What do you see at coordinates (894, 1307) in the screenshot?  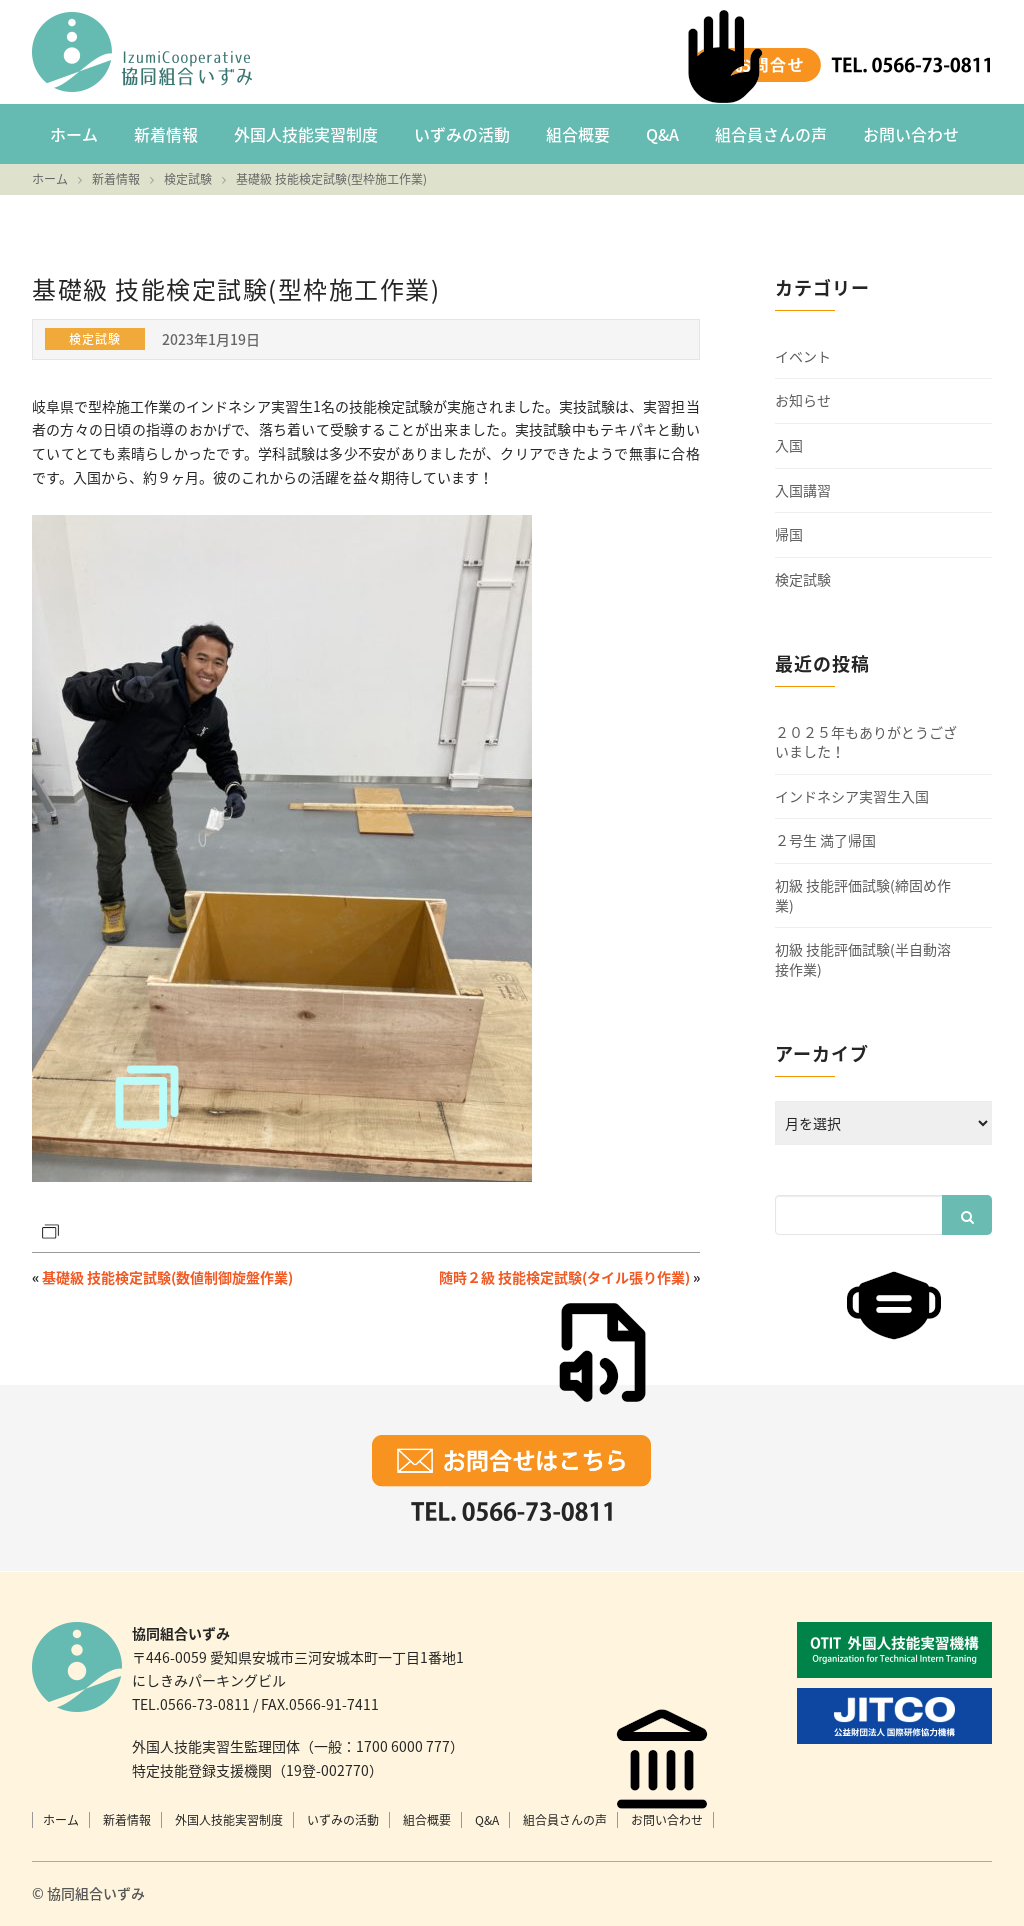 I see `indicates mask required or health safety protocols` at bounding box center [894, 1307].